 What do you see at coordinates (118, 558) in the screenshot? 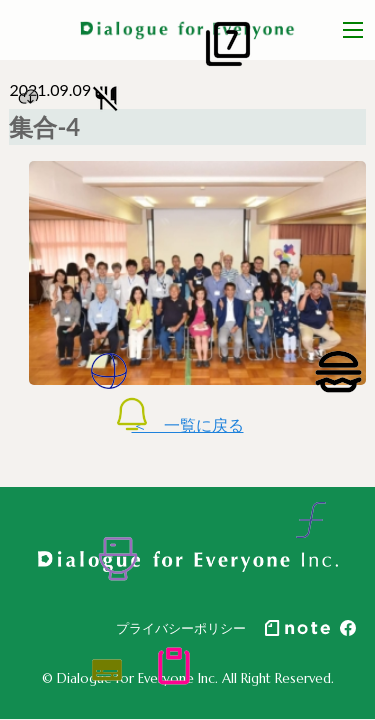
I see `indicates restroom or bathroom location` at bounding box center [118, 558].